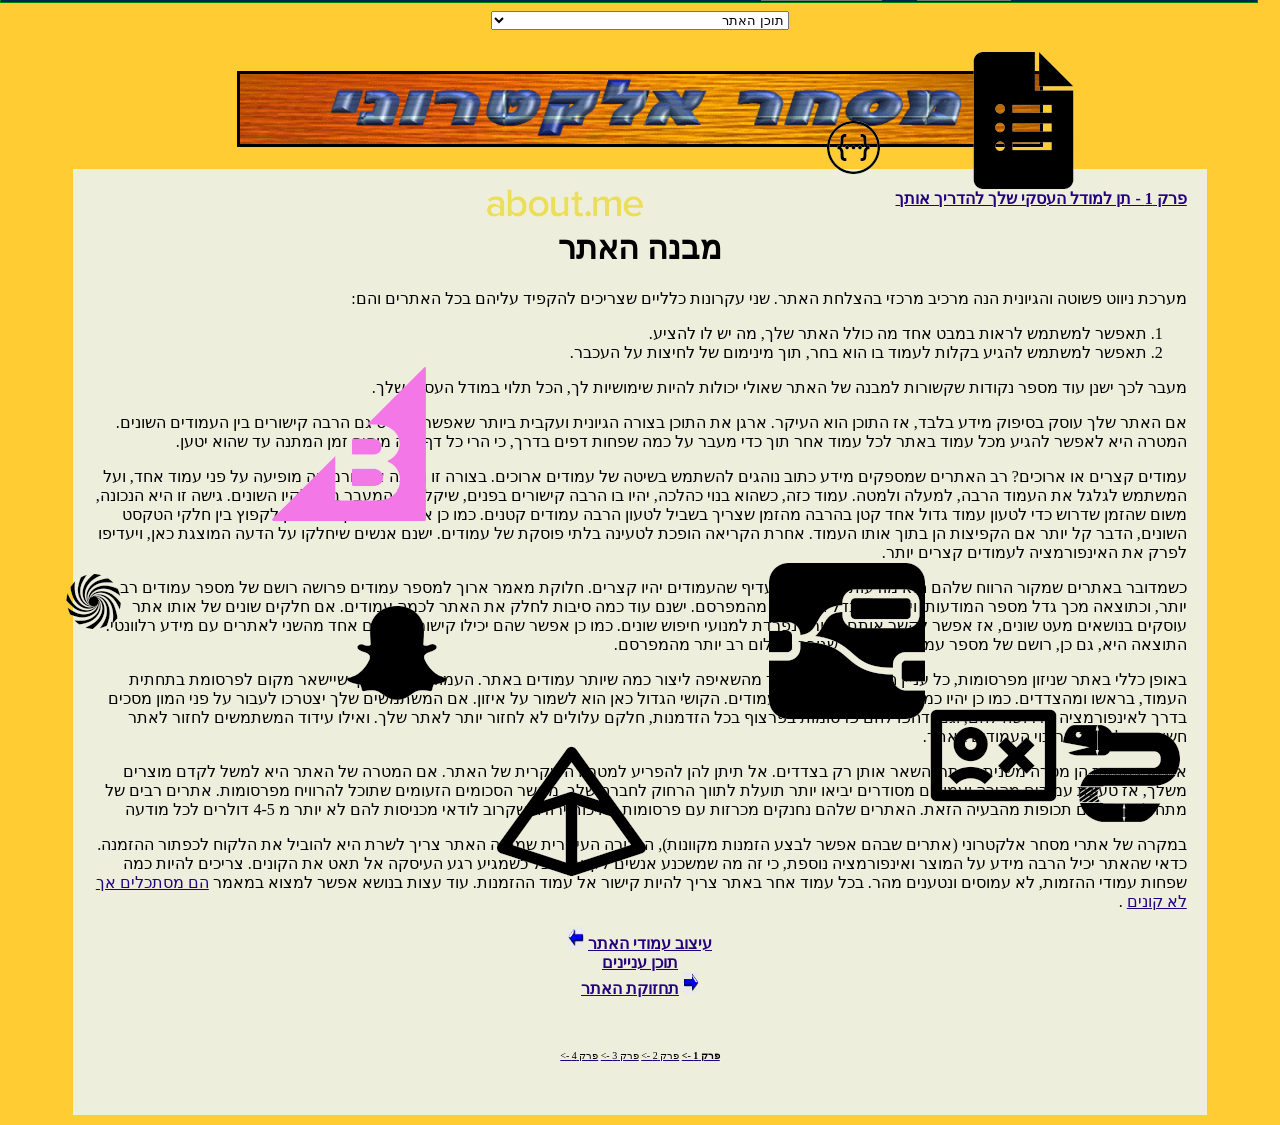  What do you see at coordinates (565, 203) in the screenshot?
I see `visit your about.me profile` at bounding box center [565, 203].